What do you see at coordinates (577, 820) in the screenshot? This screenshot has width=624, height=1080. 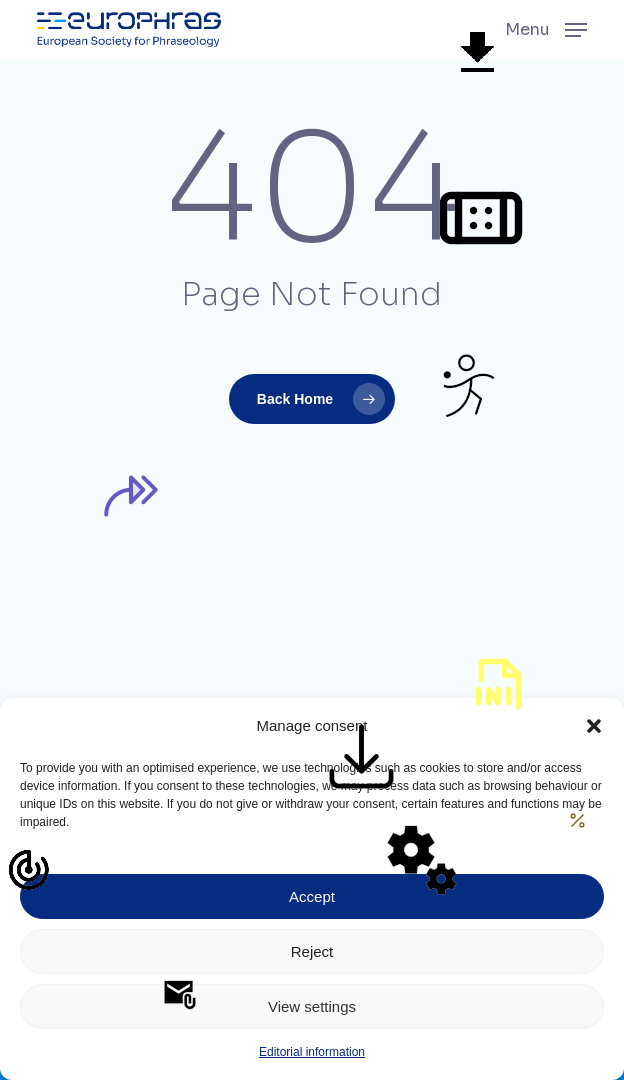 I see `view discount or promotional offer` at bounding box center [577, 820].